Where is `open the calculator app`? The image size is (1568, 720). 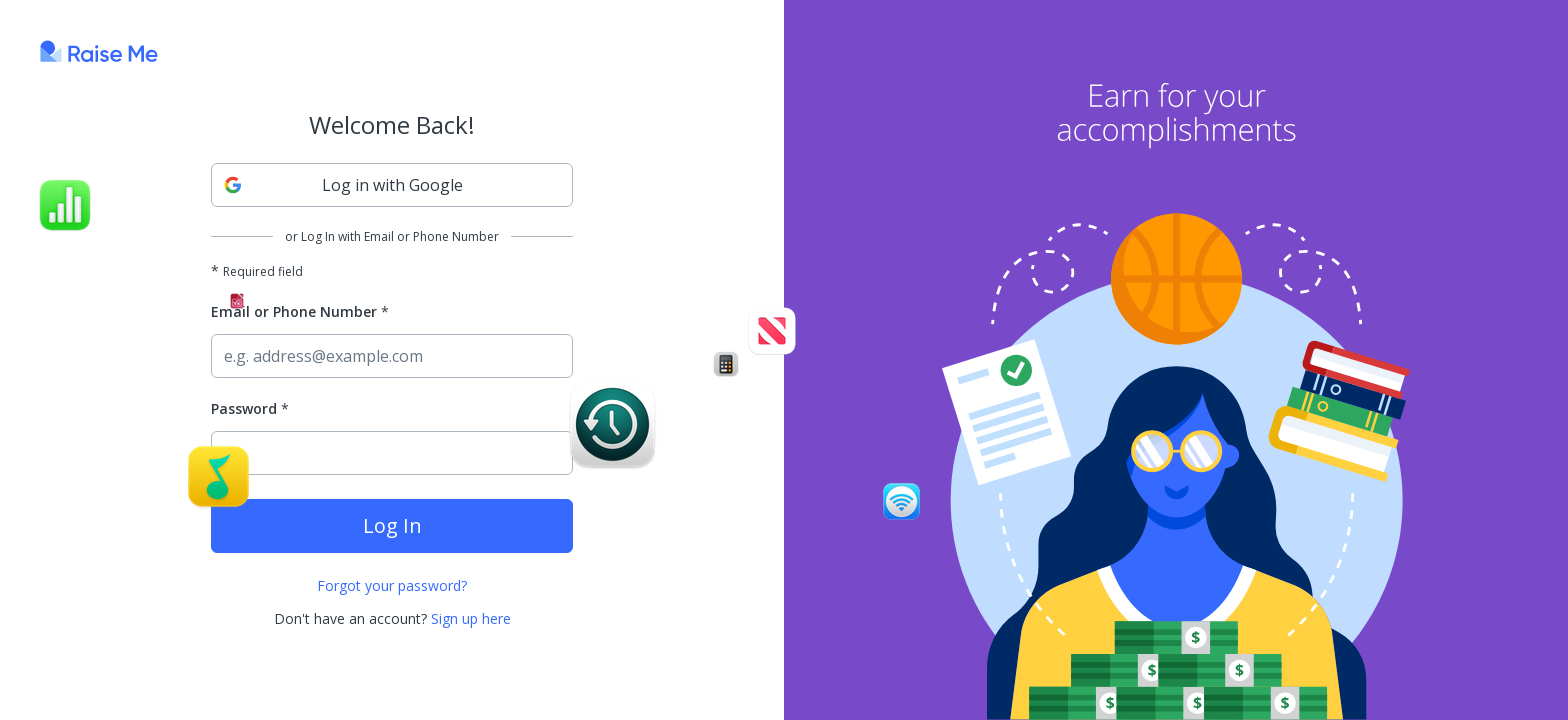 open the calculator app is located at coordinates (726, 364).